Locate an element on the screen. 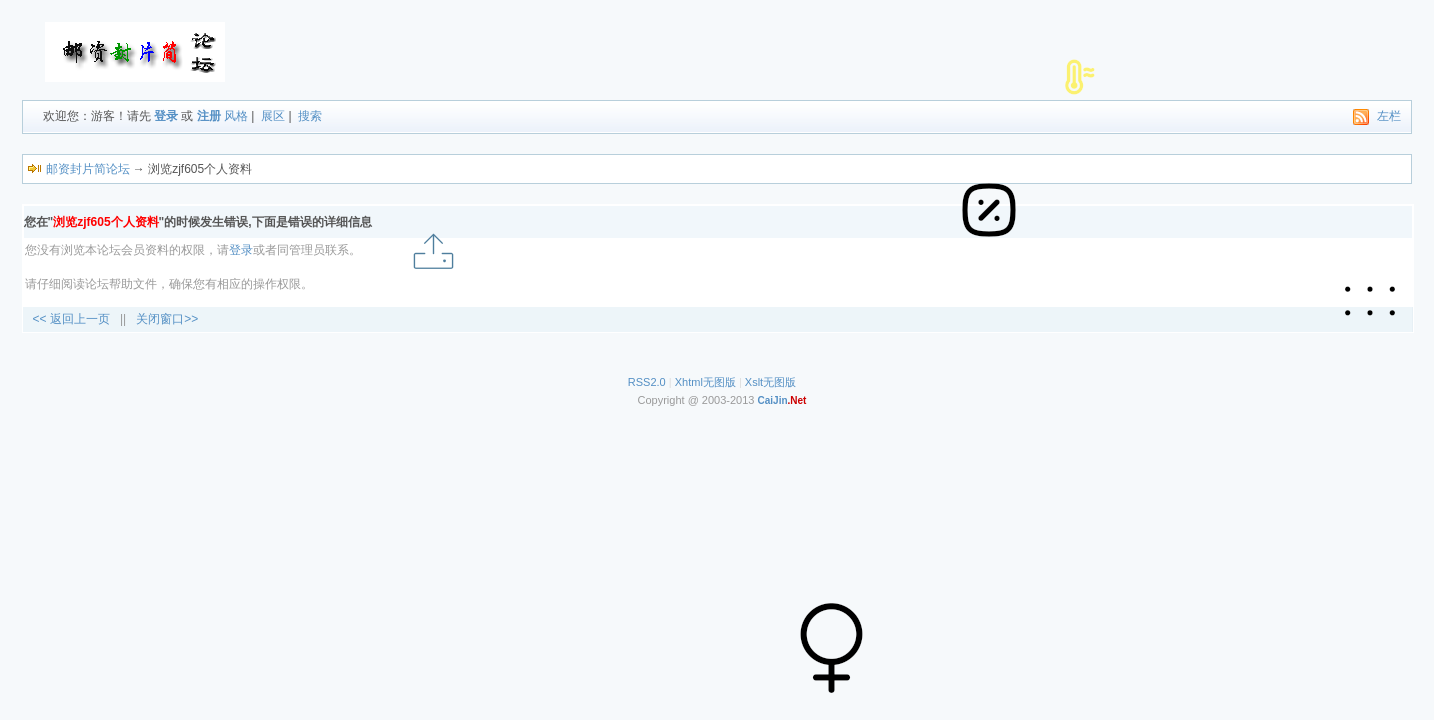 This screenshot has height=720, width=1434. upload a file or document is located at coordinates (433, 253).